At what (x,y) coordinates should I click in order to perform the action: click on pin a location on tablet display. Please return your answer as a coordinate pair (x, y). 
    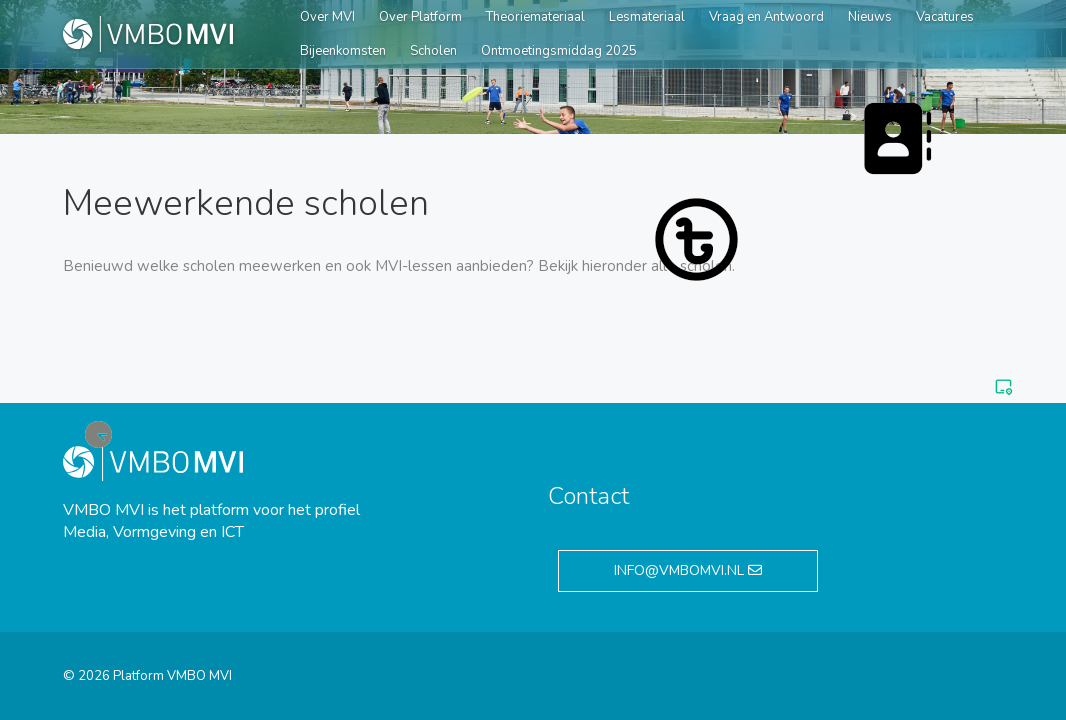
    Looking at the image, I should click on (1003, 386).